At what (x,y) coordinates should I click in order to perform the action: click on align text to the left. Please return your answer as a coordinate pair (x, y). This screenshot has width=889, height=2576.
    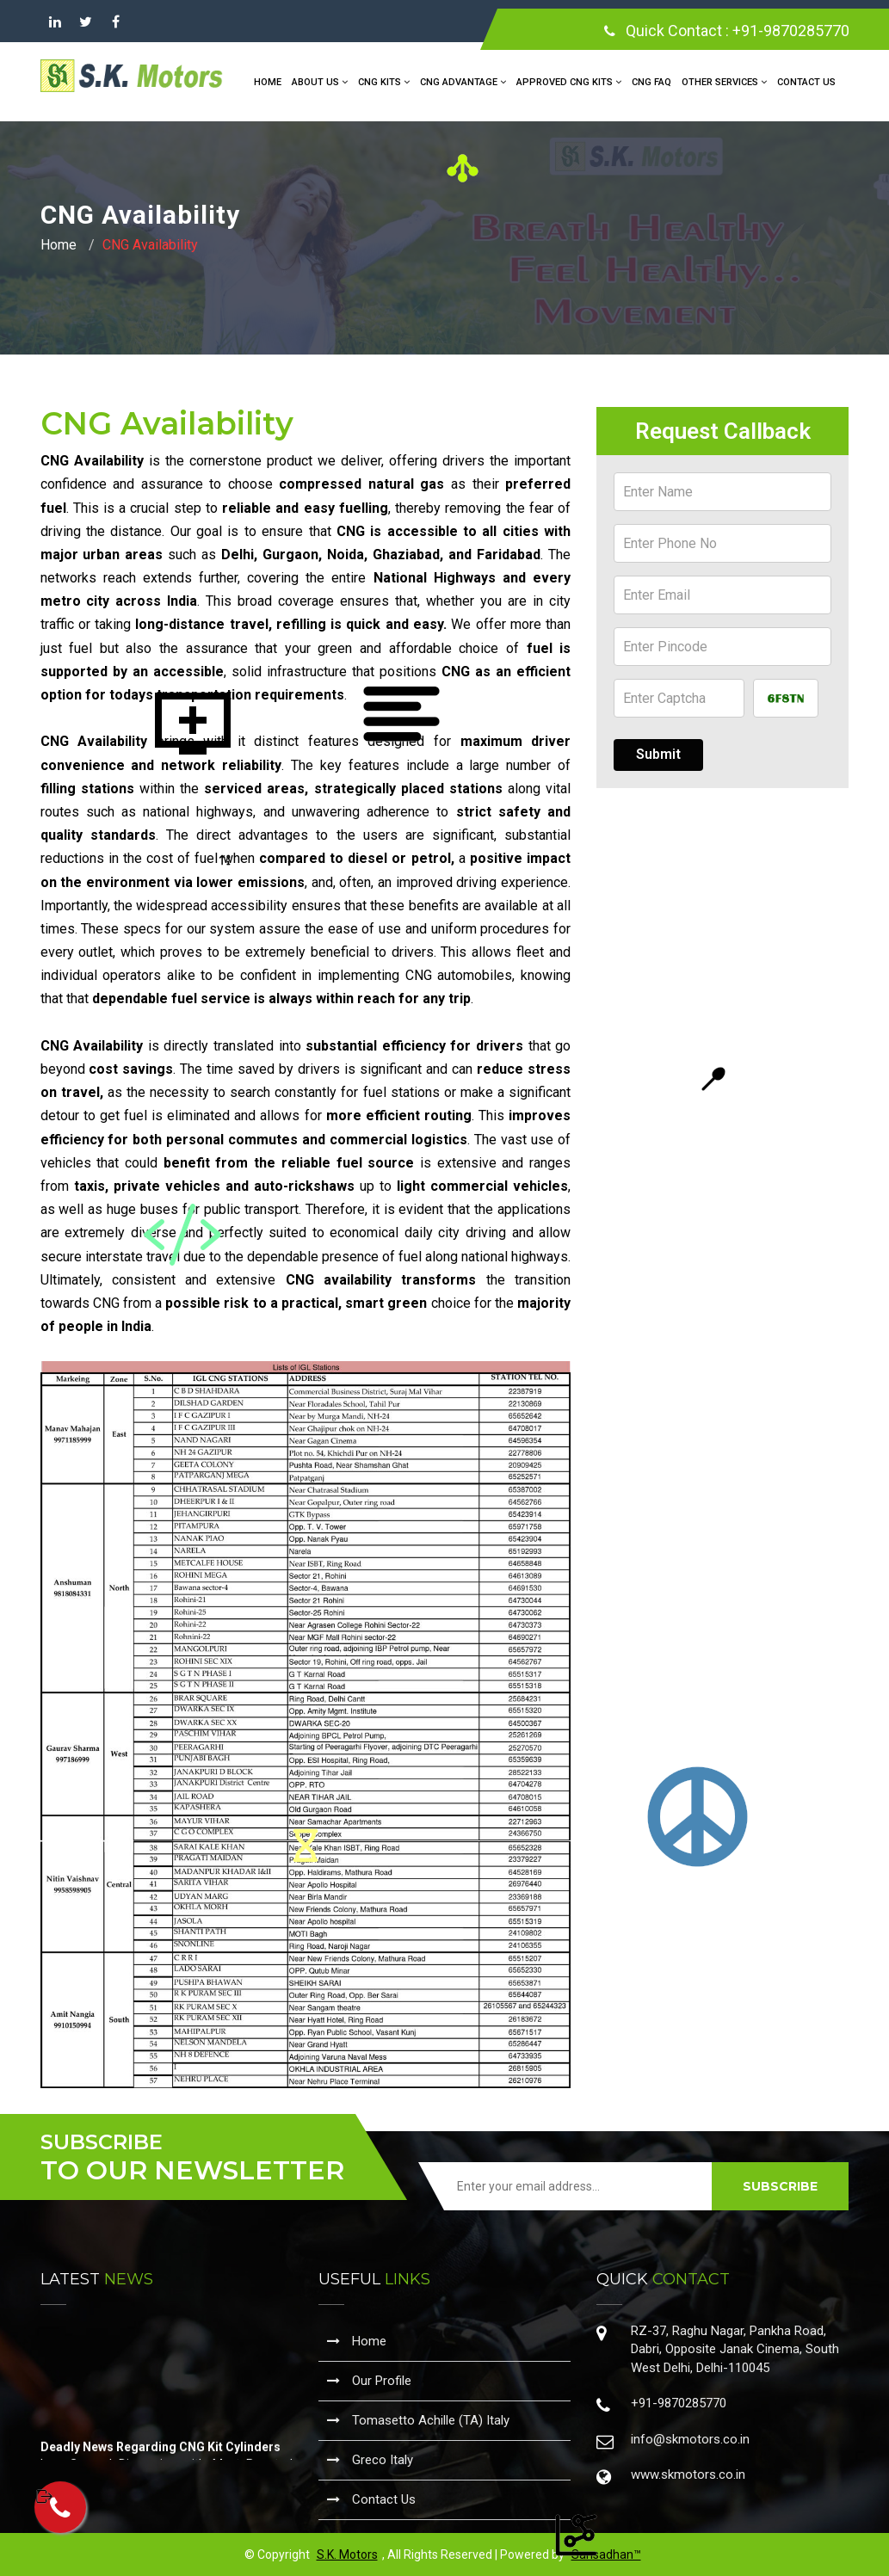
    Looking at the image, I should click on (401, 715).